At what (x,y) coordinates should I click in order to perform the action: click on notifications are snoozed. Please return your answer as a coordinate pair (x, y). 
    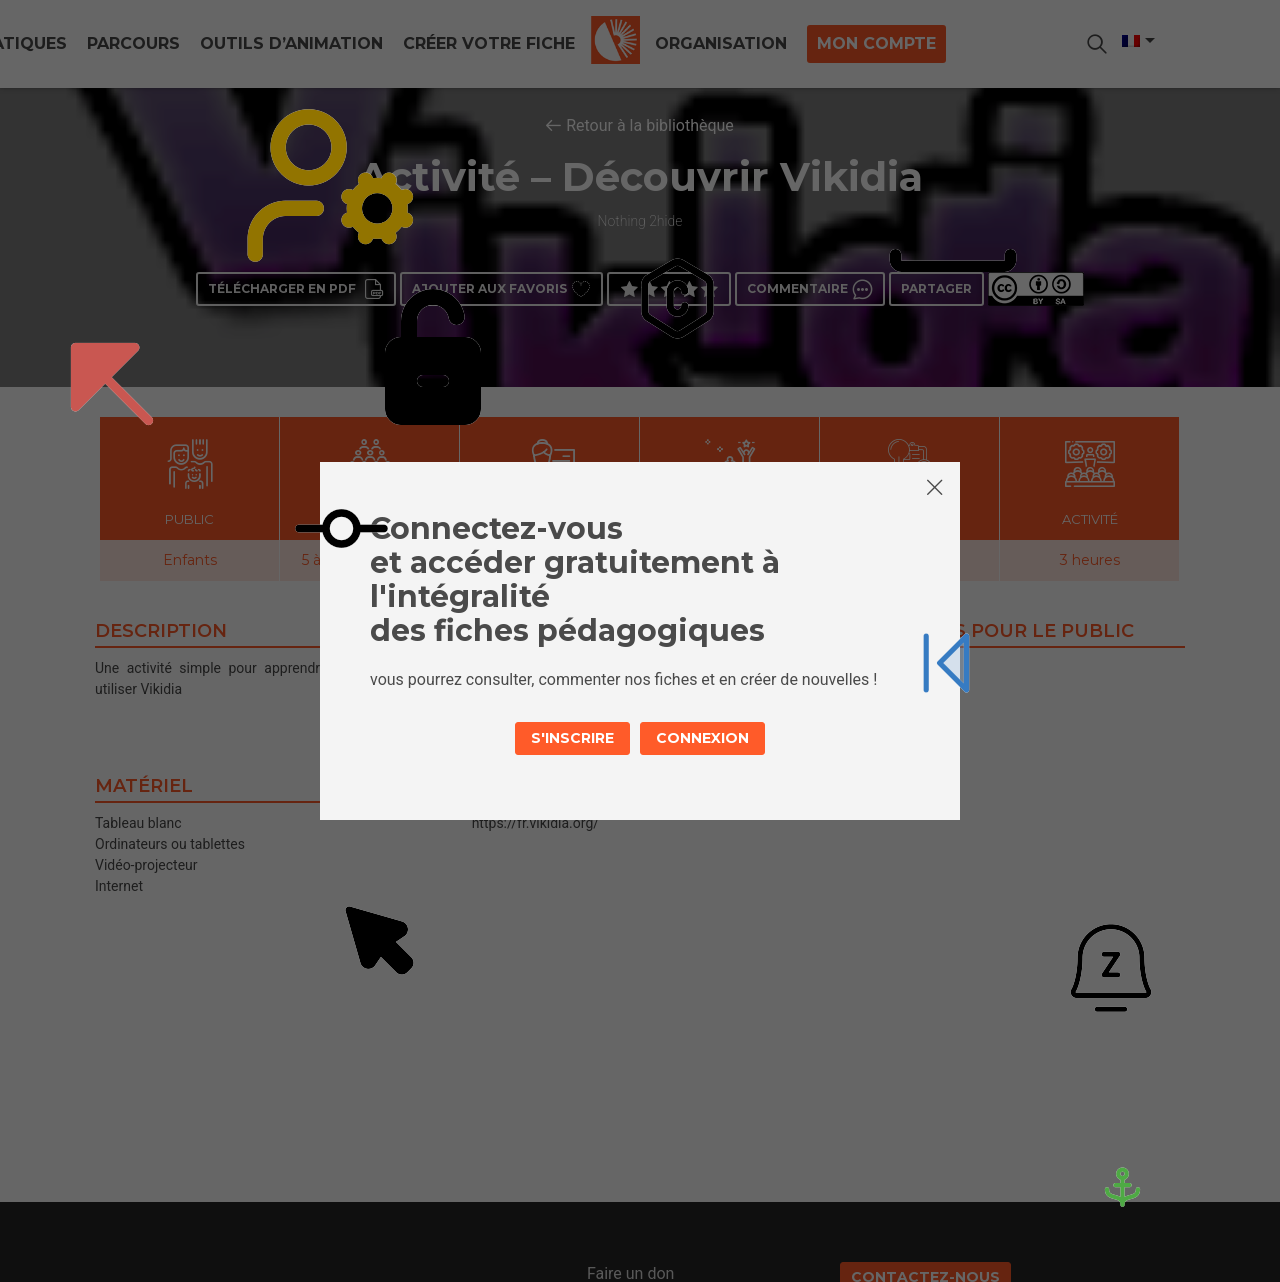
    Looking at the image, I should click on (1111, 968).